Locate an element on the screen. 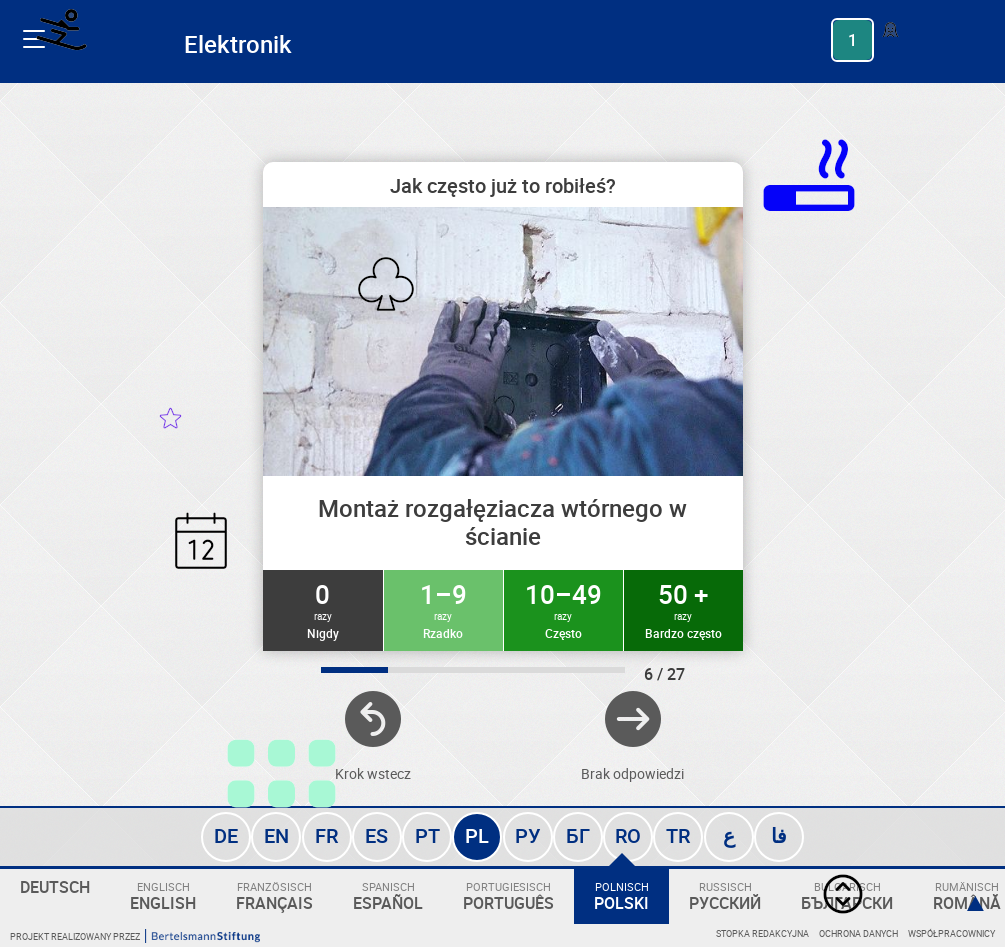 The image size is (1005, 947). linux operating system logo is located at coordinates (890, 30).